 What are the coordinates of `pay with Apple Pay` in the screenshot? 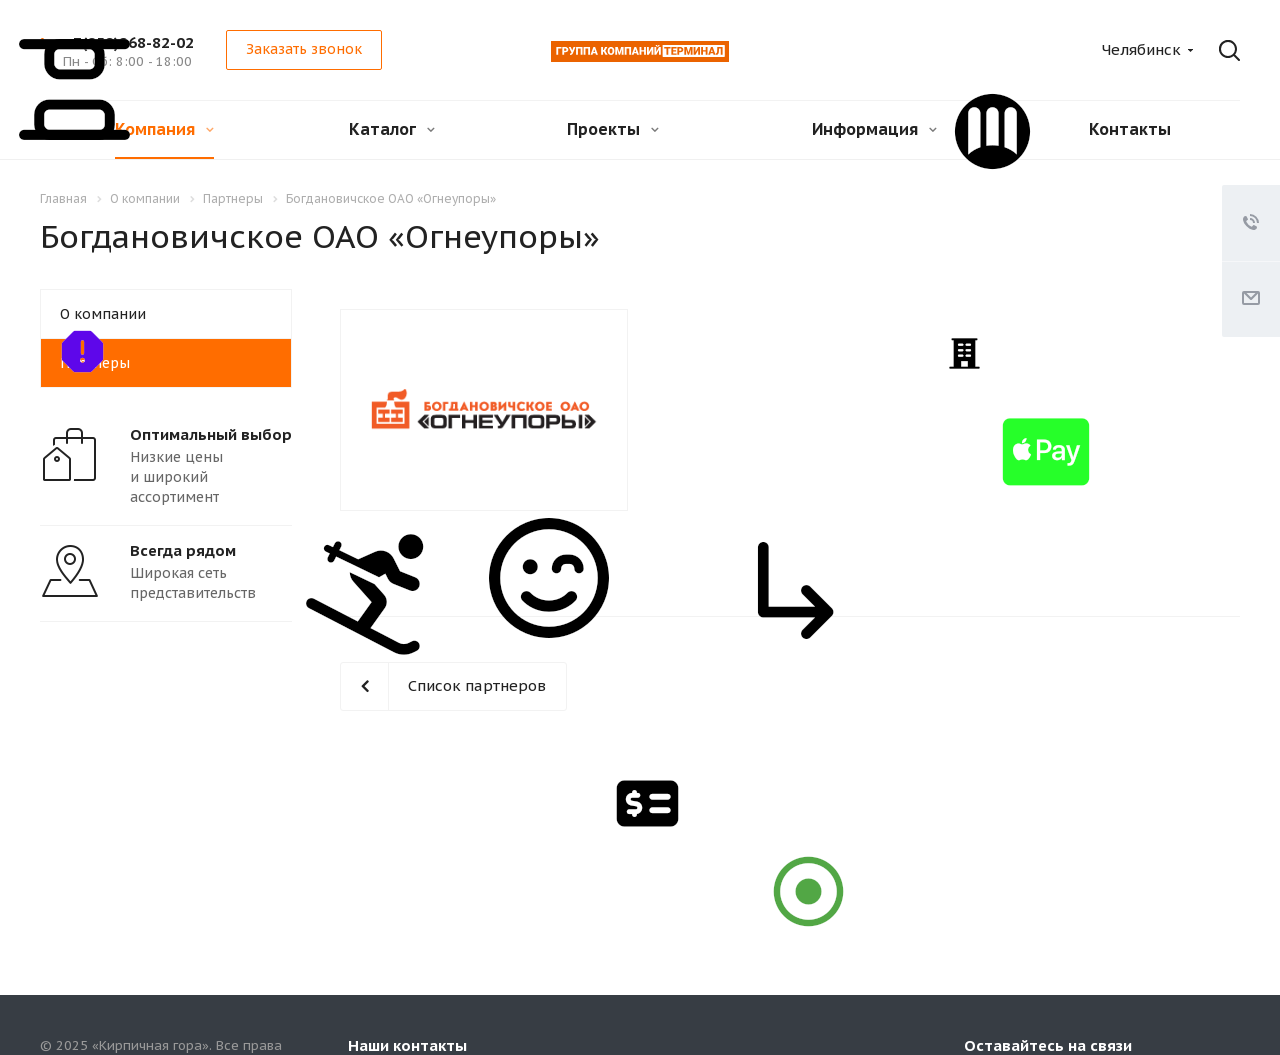 It's located at (1046, 452).